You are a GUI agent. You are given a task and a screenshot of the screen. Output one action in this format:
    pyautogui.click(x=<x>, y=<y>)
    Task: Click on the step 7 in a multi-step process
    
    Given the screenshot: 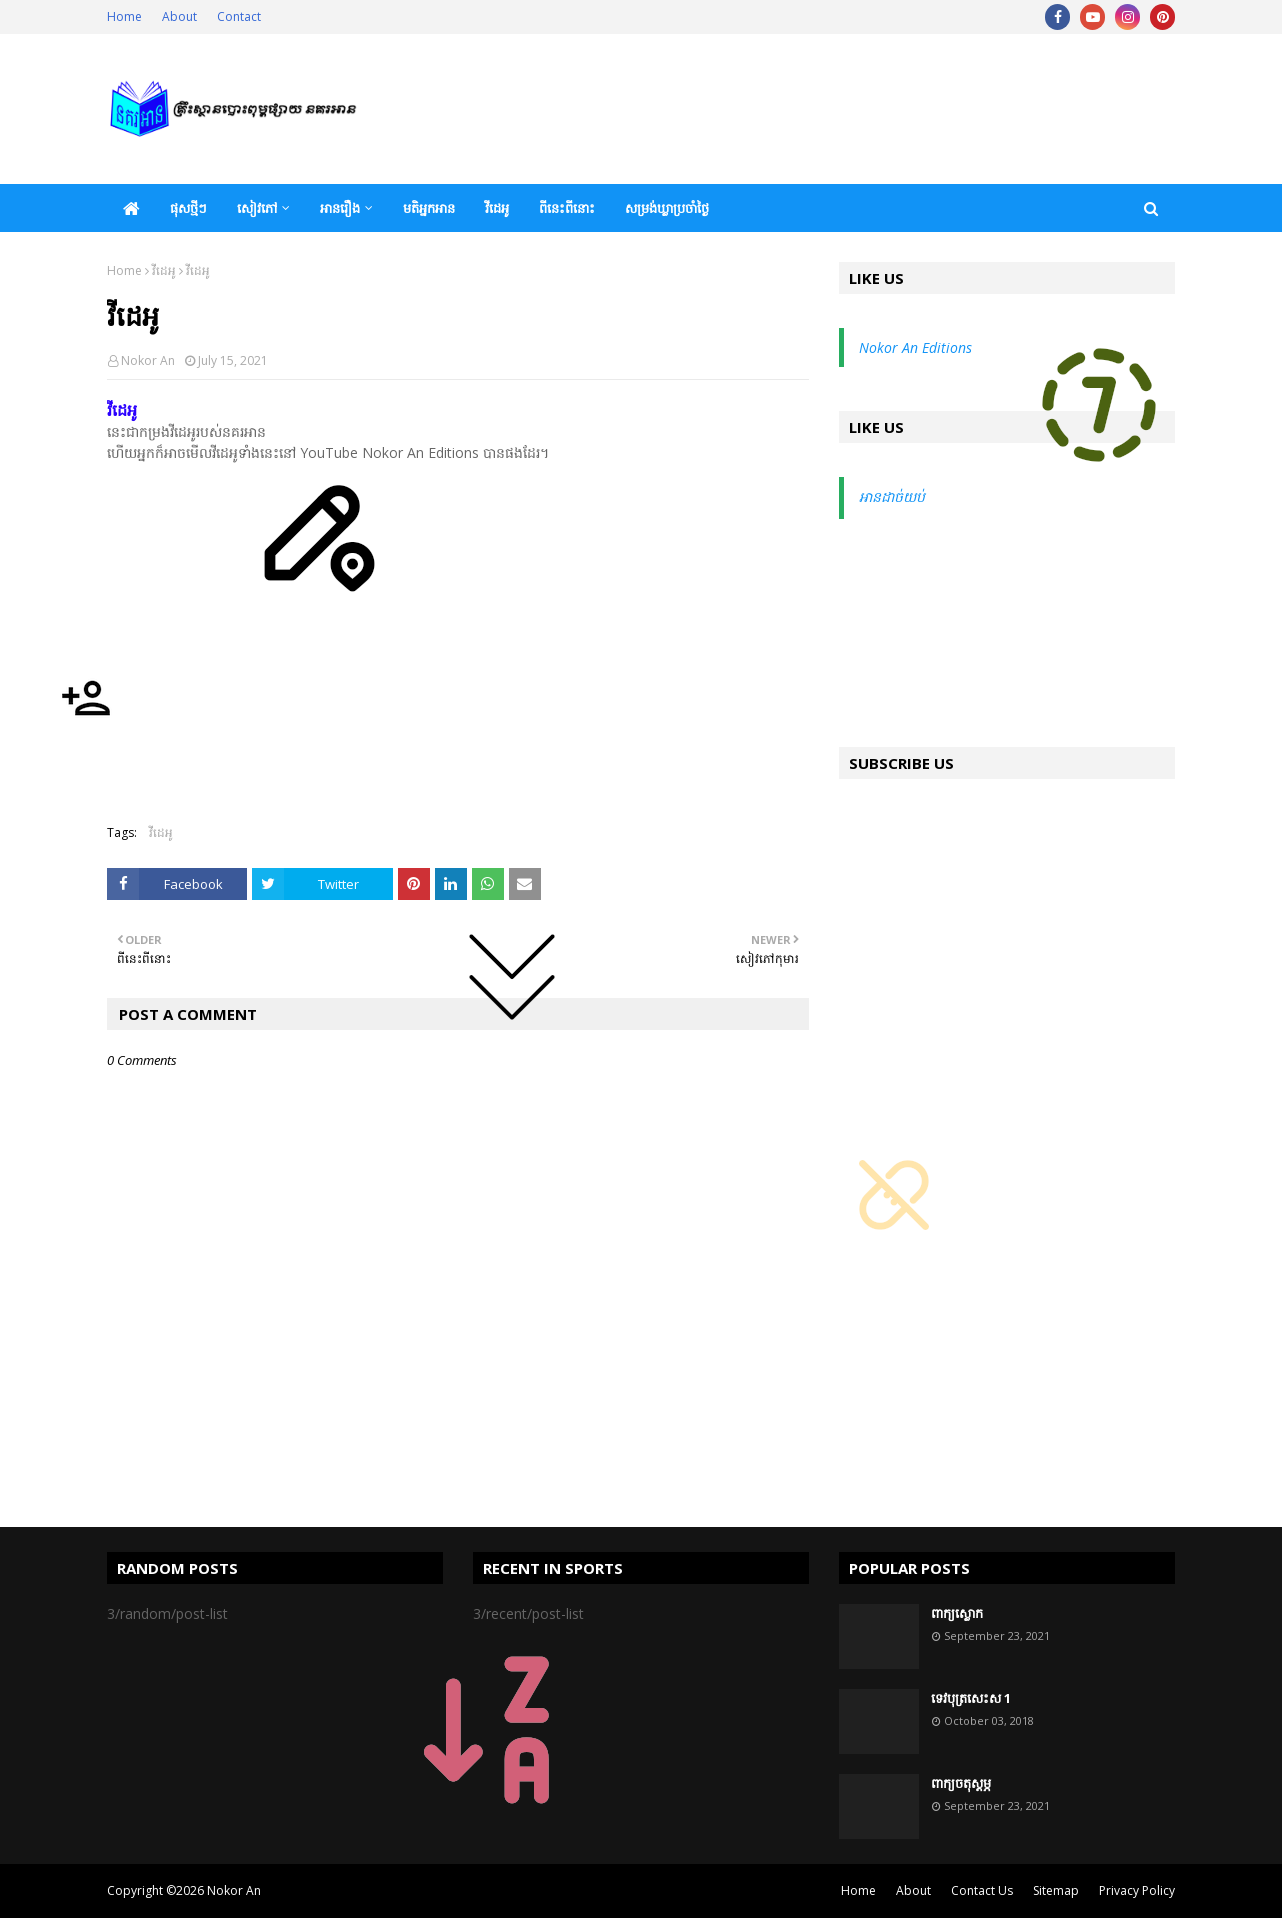 What is the action you would take?
    pyautogui.click(x=1099, y=405)
    